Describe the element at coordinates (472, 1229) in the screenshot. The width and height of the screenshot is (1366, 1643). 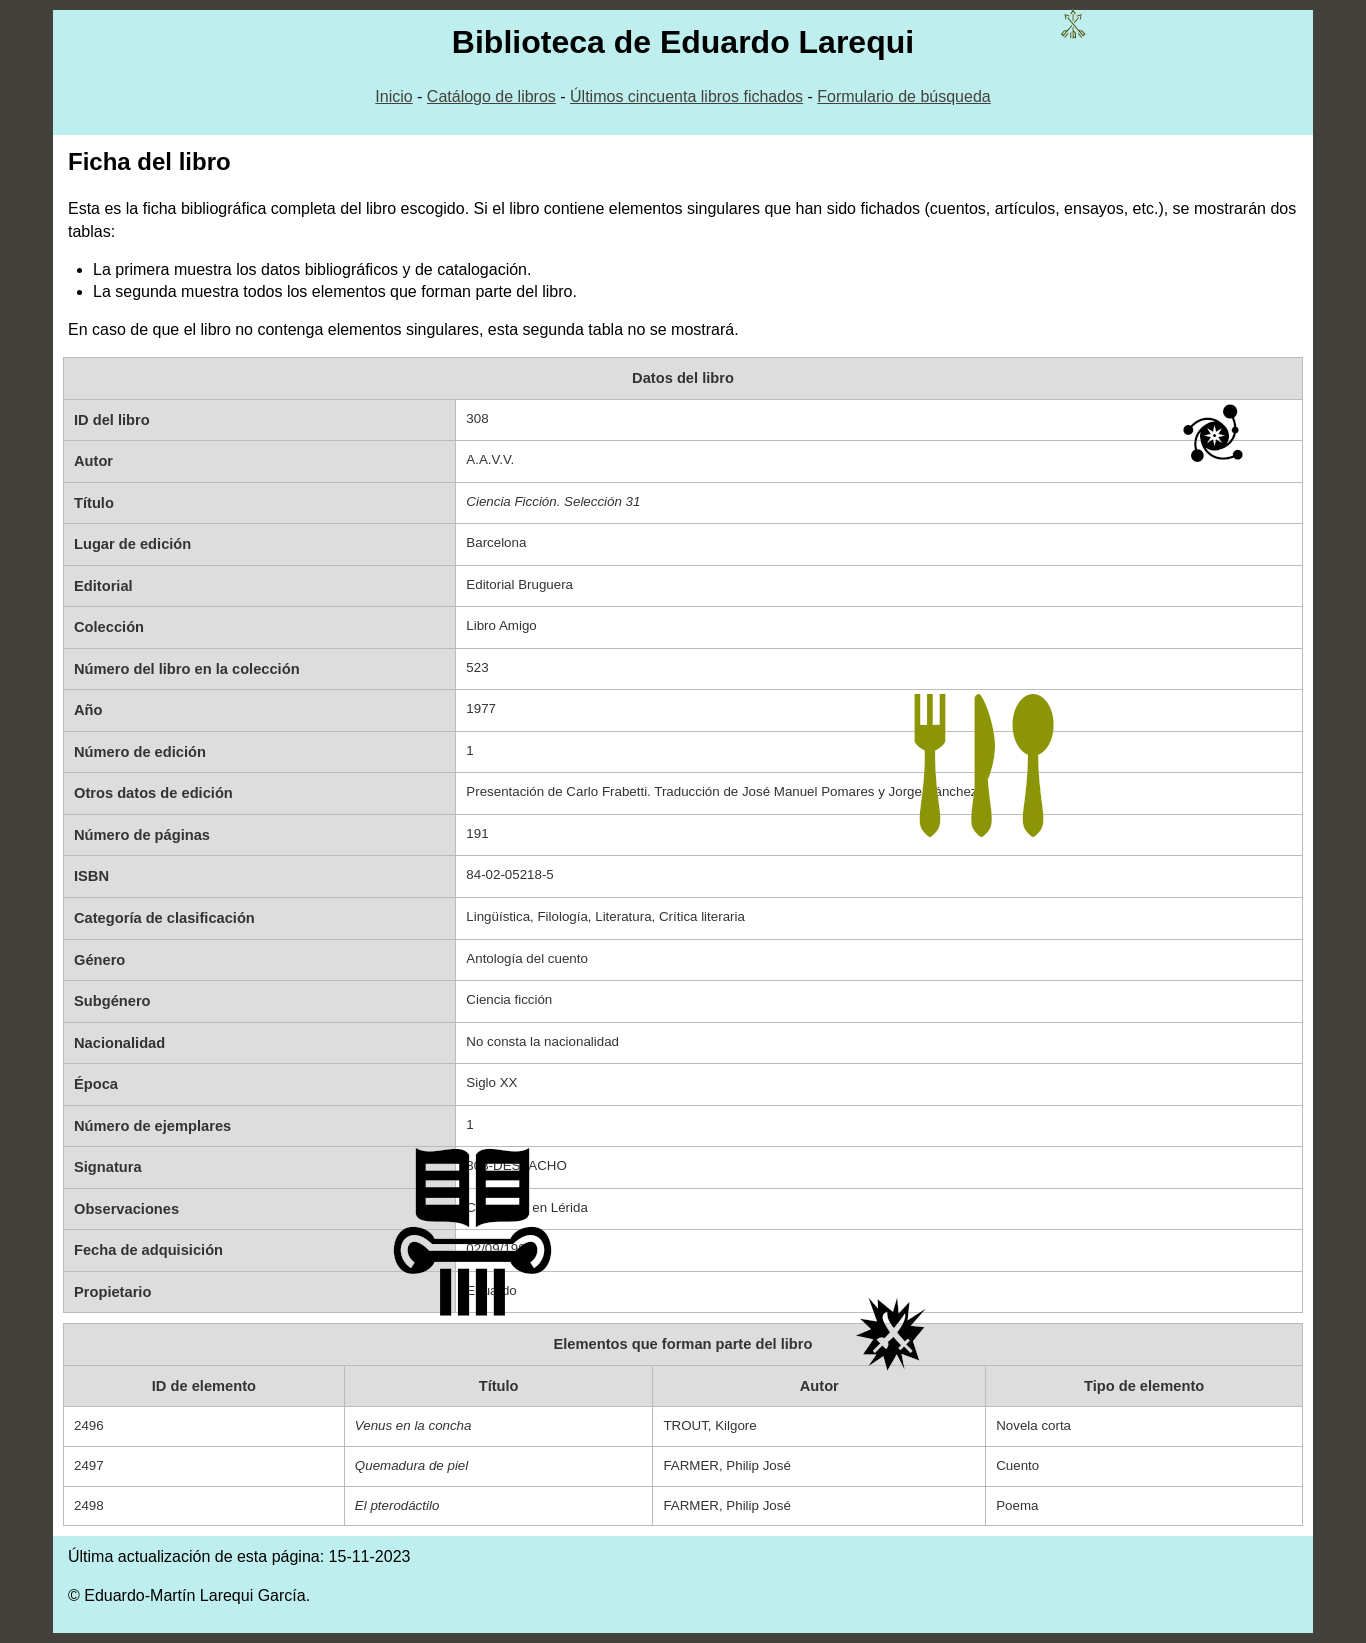
I see `access educational or learning resources` at that location.